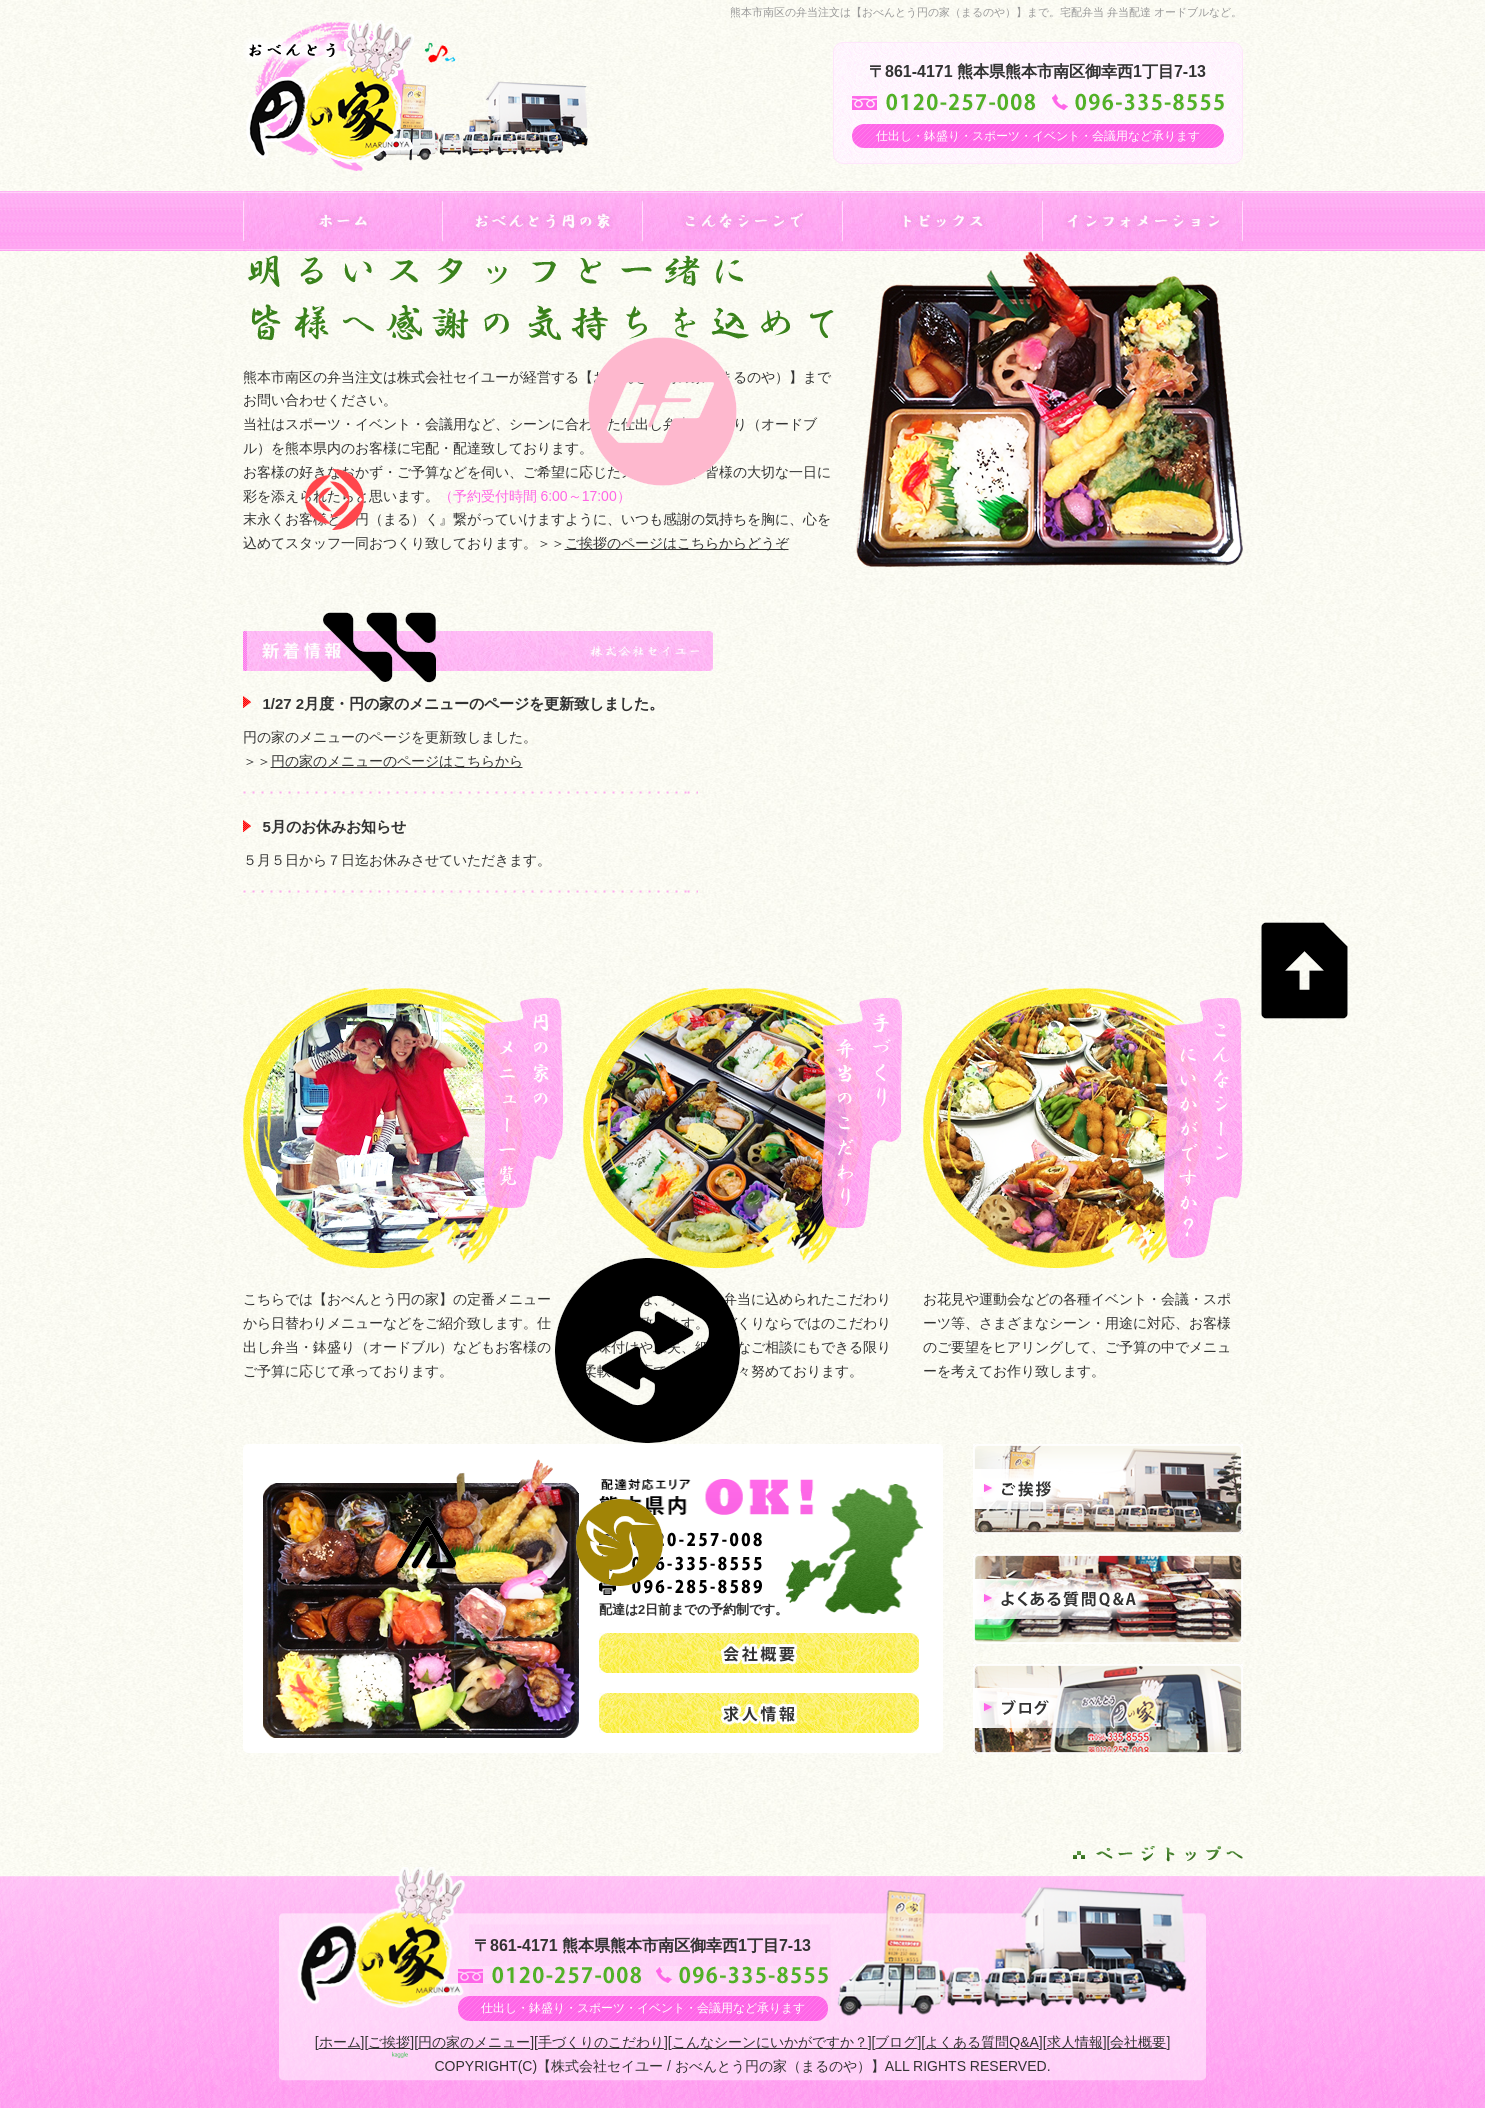 Image resolution: width=1485 pixels, height=2108 pixels. What do you see at coordinates (379, 647) in the screenshot?
I see `western digital brand logo` at bounding box center [379, 647].